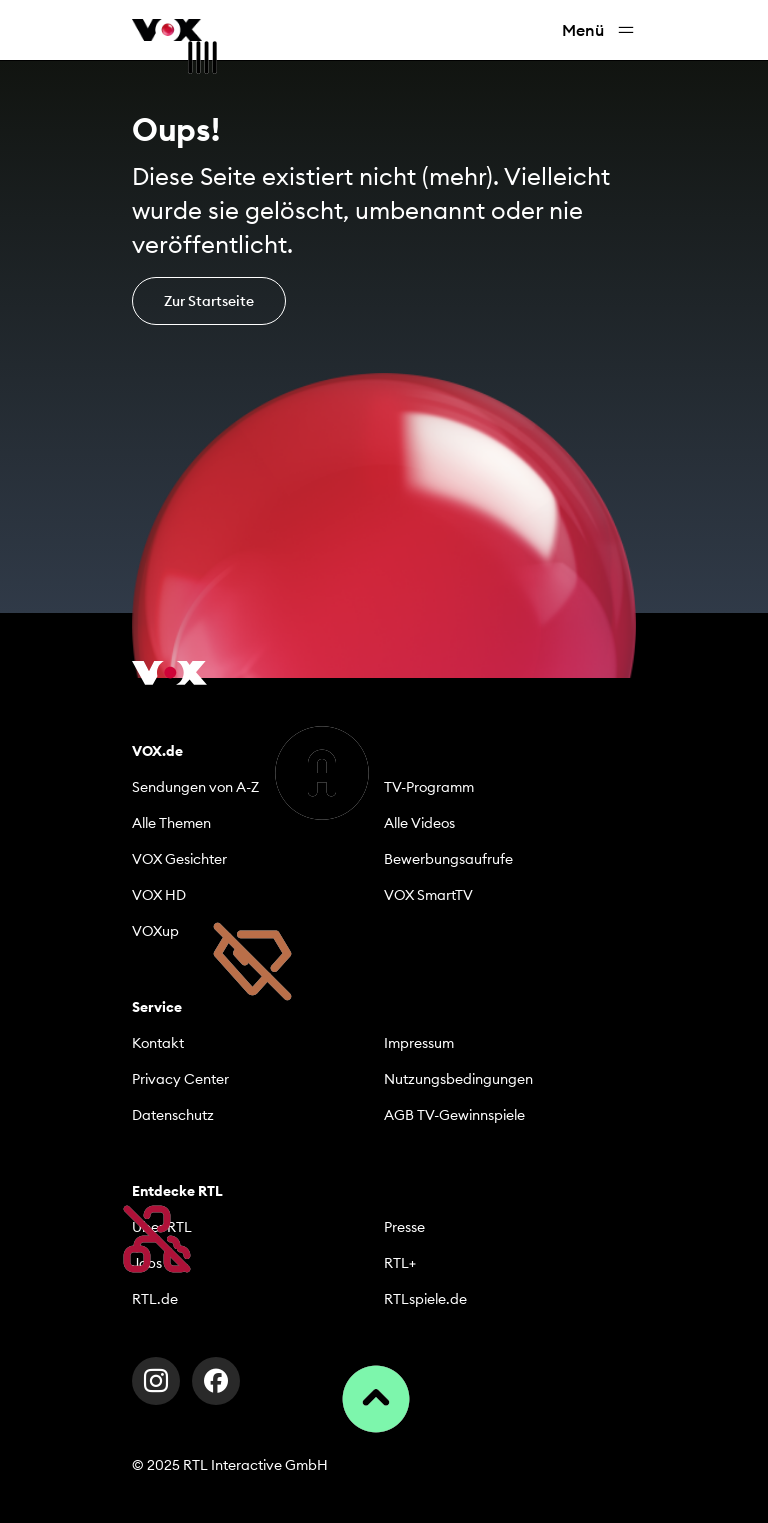 This screenshot has height=1523, width=768. Describe the element at coordinates (202, 57) in the screenshot. I see `indicates a count or tally of four items` at that location.